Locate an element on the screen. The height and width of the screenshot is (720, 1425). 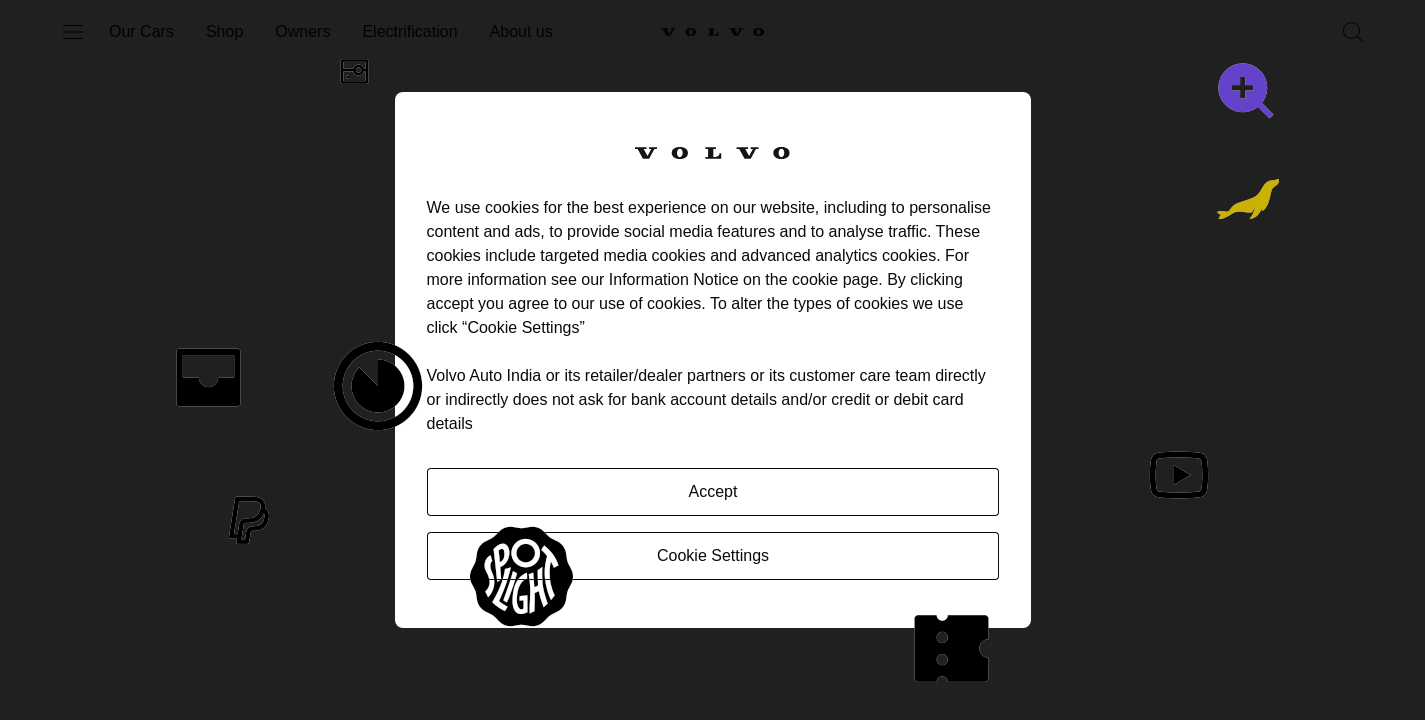
mariadb database service is located at coordinates (1248, 199).